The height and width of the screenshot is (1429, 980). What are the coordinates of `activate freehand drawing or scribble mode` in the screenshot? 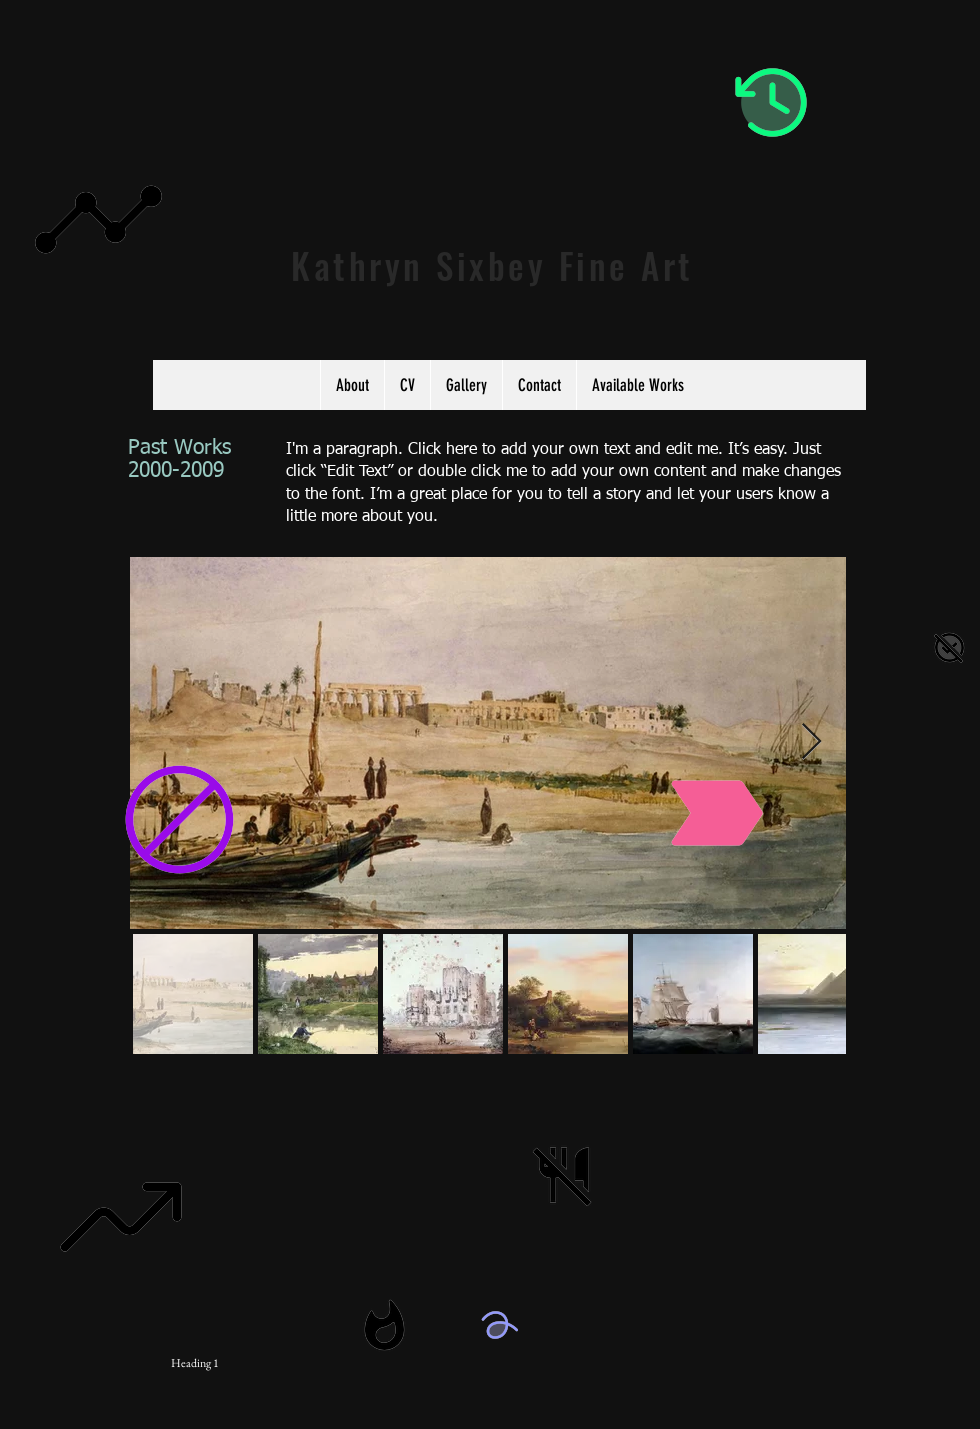 It's located at (498, 1325).